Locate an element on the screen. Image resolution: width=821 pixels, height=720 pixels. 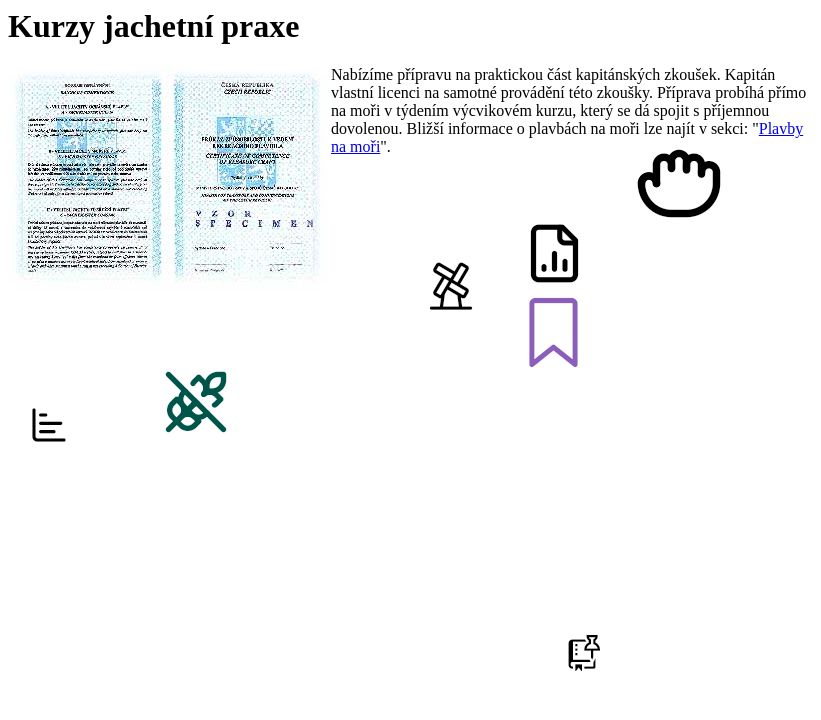
indicates wind or renewable energy settings is located at coordinates (451, 287).